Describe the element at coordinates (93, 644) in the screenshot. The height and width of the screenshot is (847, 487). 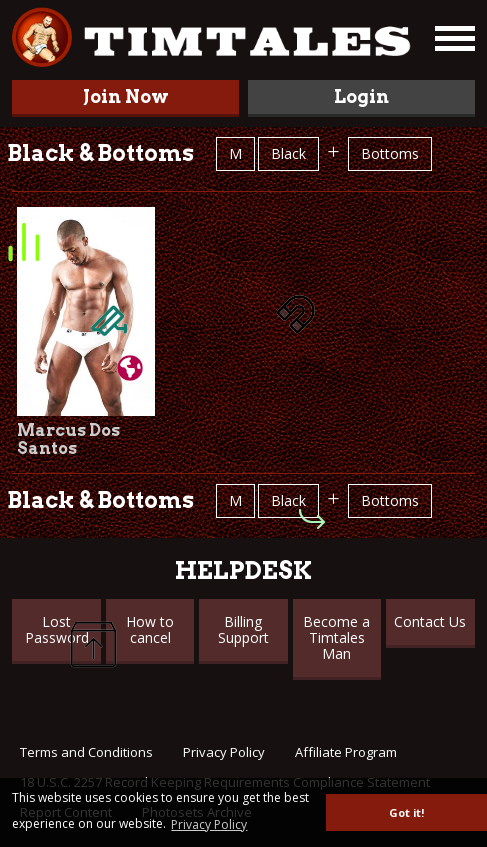
I see `upload files to storage` at that location.